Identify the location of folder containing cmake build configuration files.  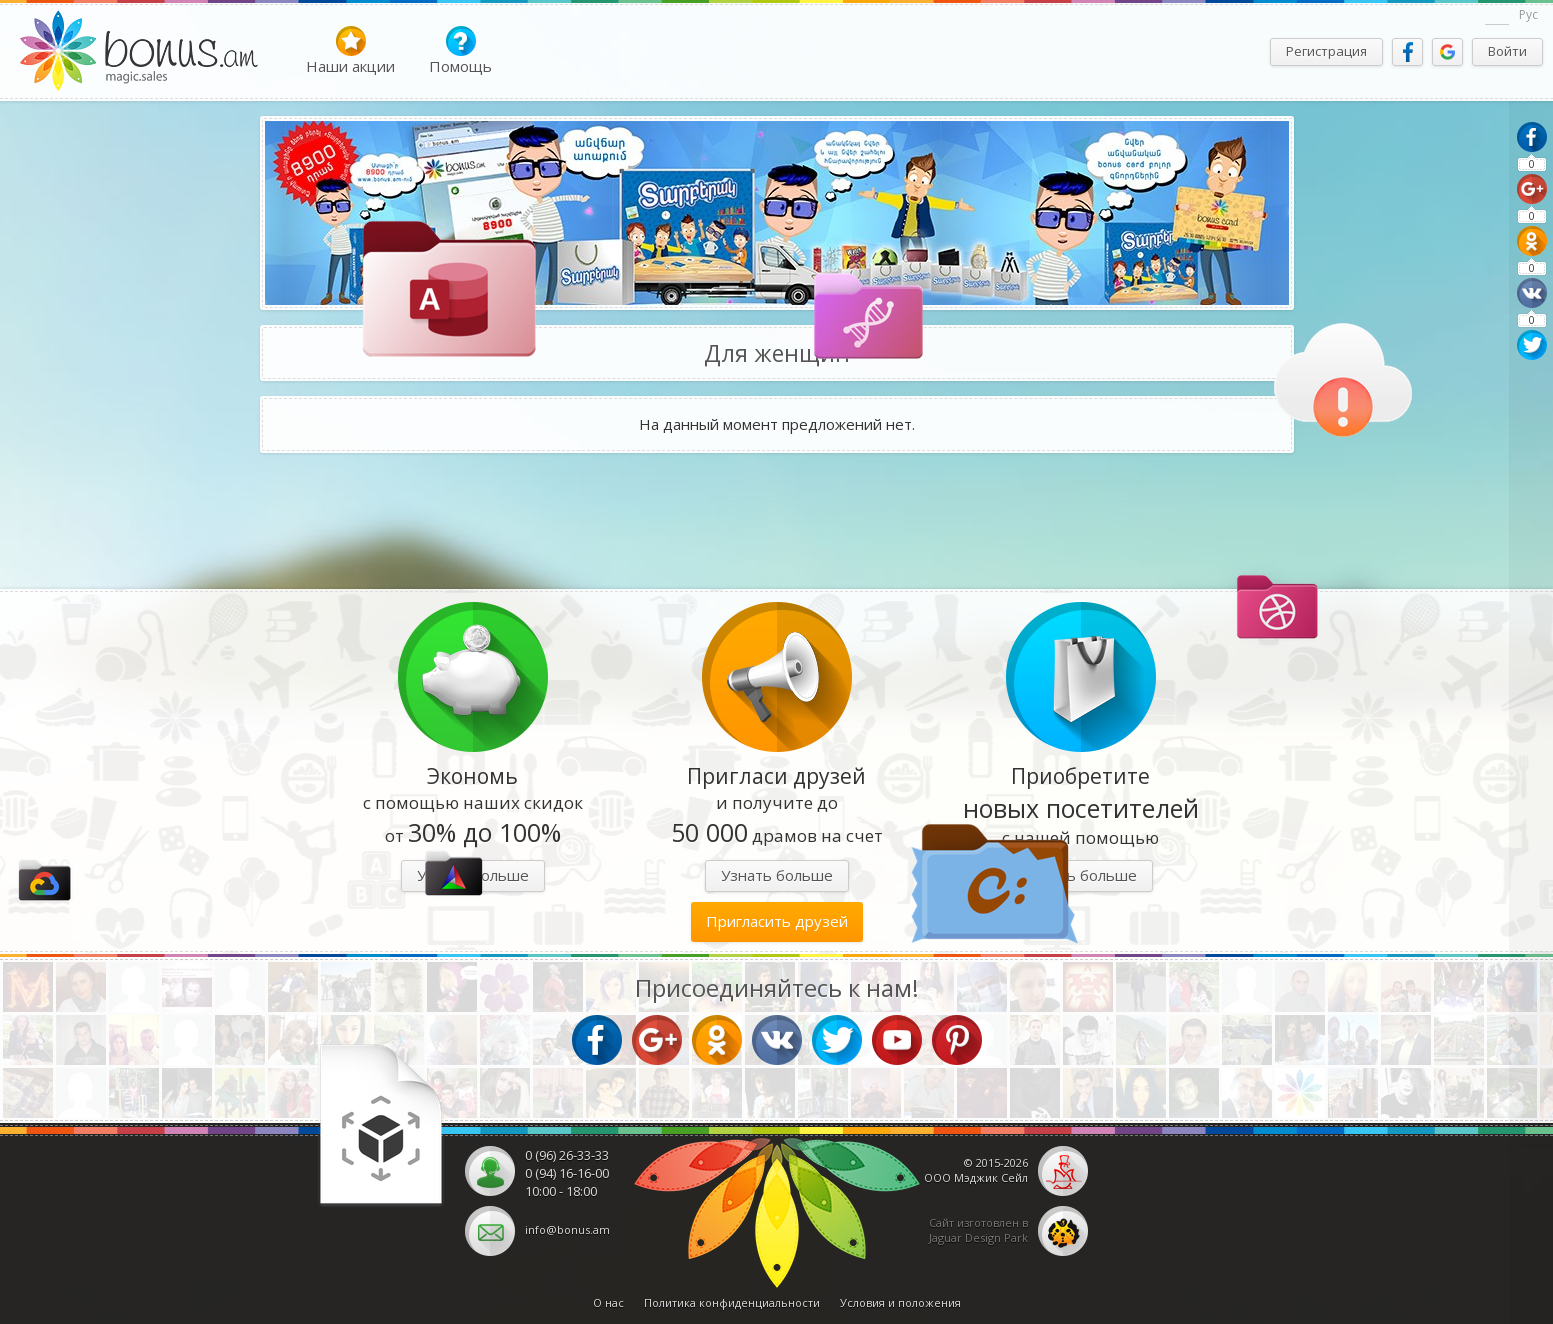
(453, 874).